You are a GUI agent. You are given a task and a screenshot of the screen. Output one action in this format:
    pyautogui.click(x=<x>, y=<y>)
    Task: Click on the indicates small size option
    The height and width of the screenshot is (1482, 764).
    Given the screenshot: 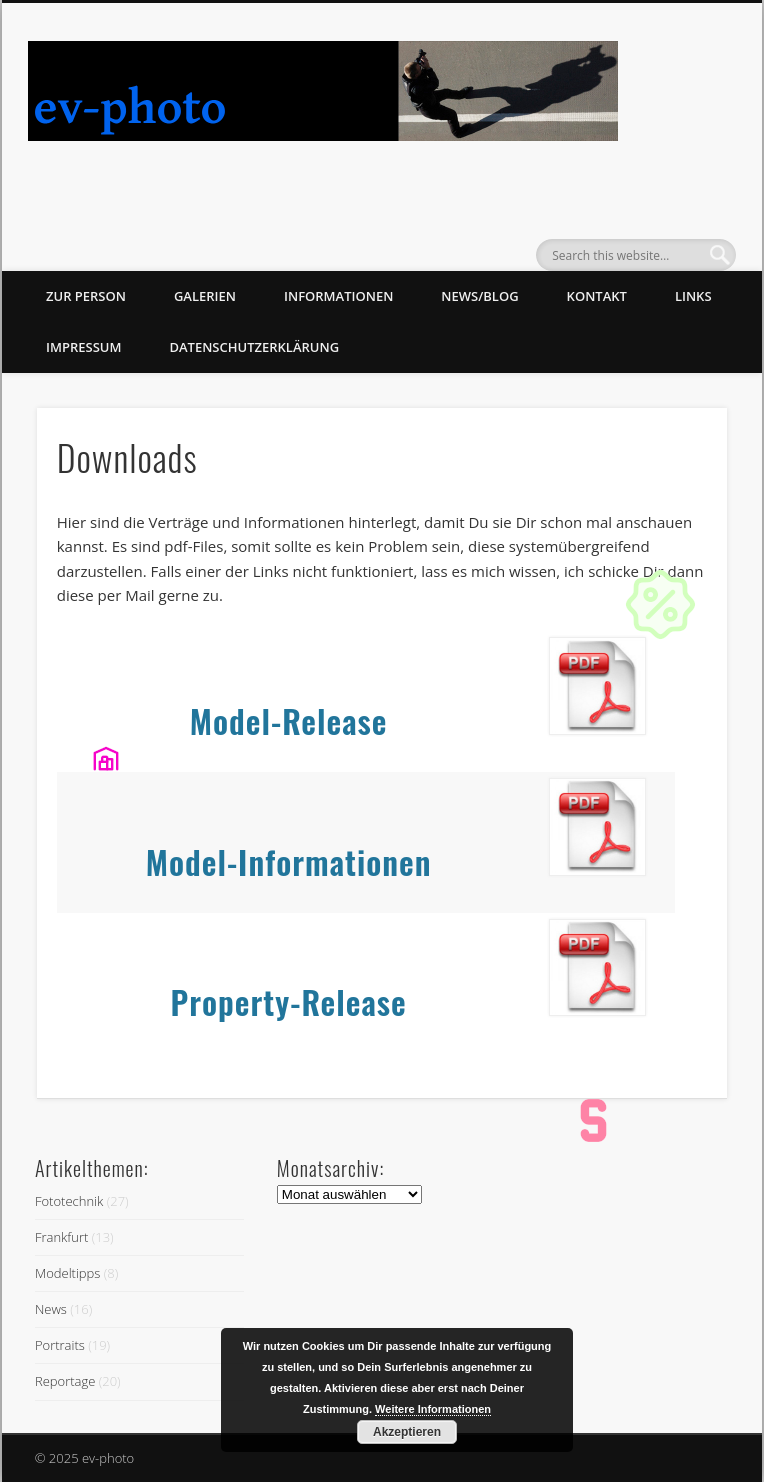 What is the action you would take?
    pyautogui.click(x=593, y=1120)
    